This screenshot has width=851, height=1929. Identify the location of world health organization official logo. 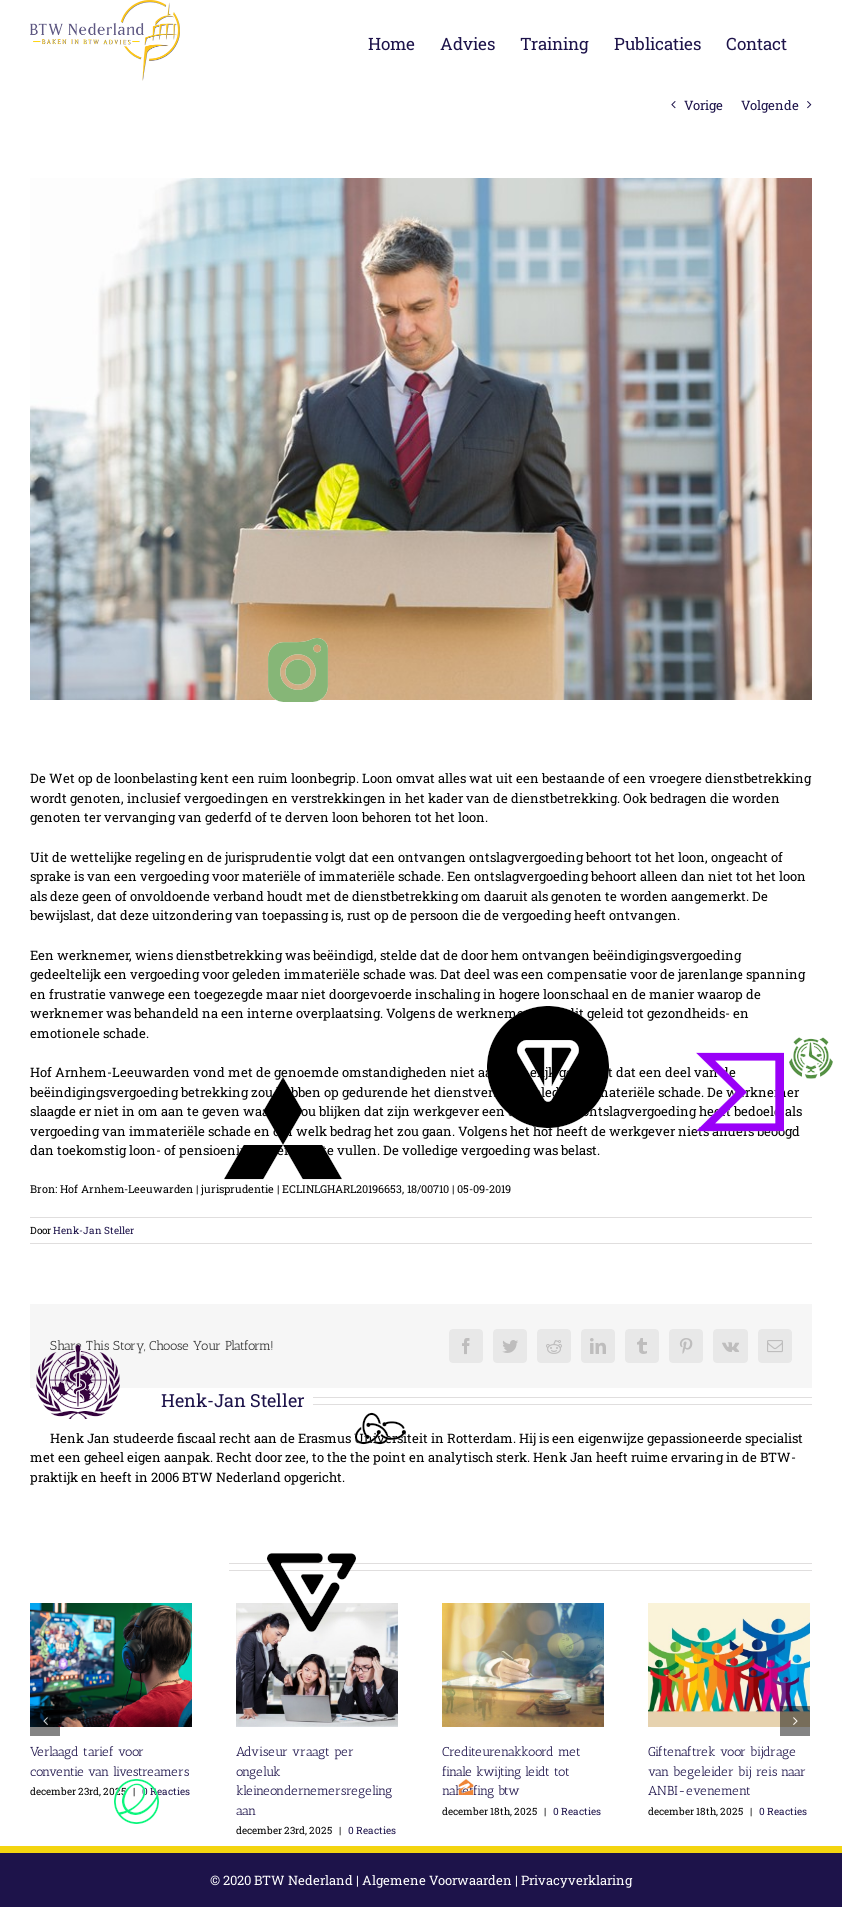
(78, 1382).